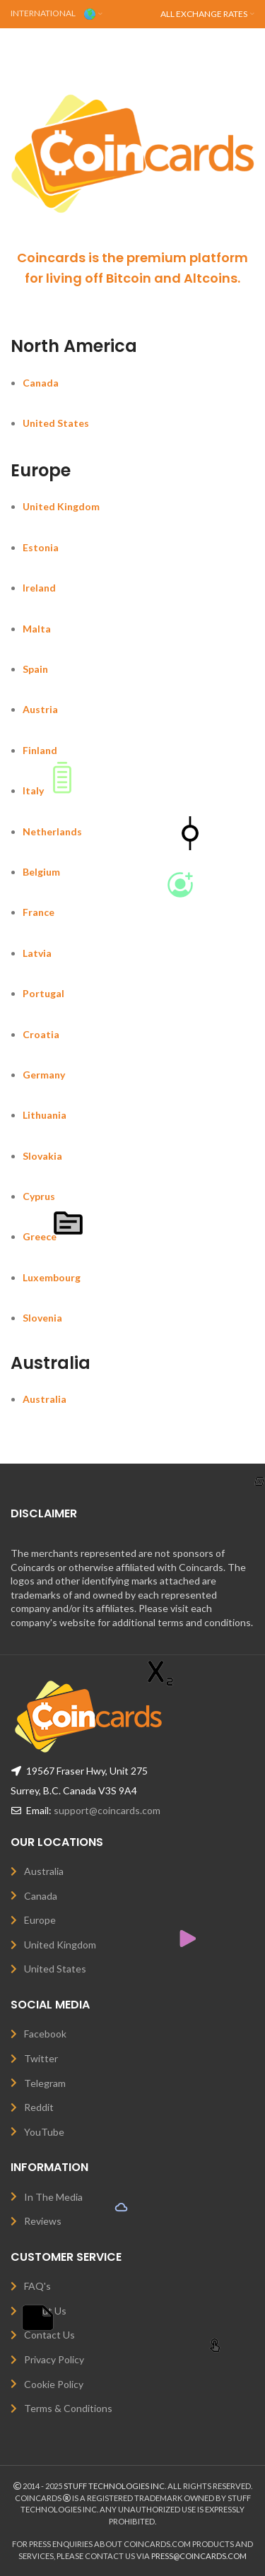 The height and width of the screenshot is (2576, 265). Describe the element at coordinates (259, 1481) in the screenshot. I see `open powershell terminal` at that location.